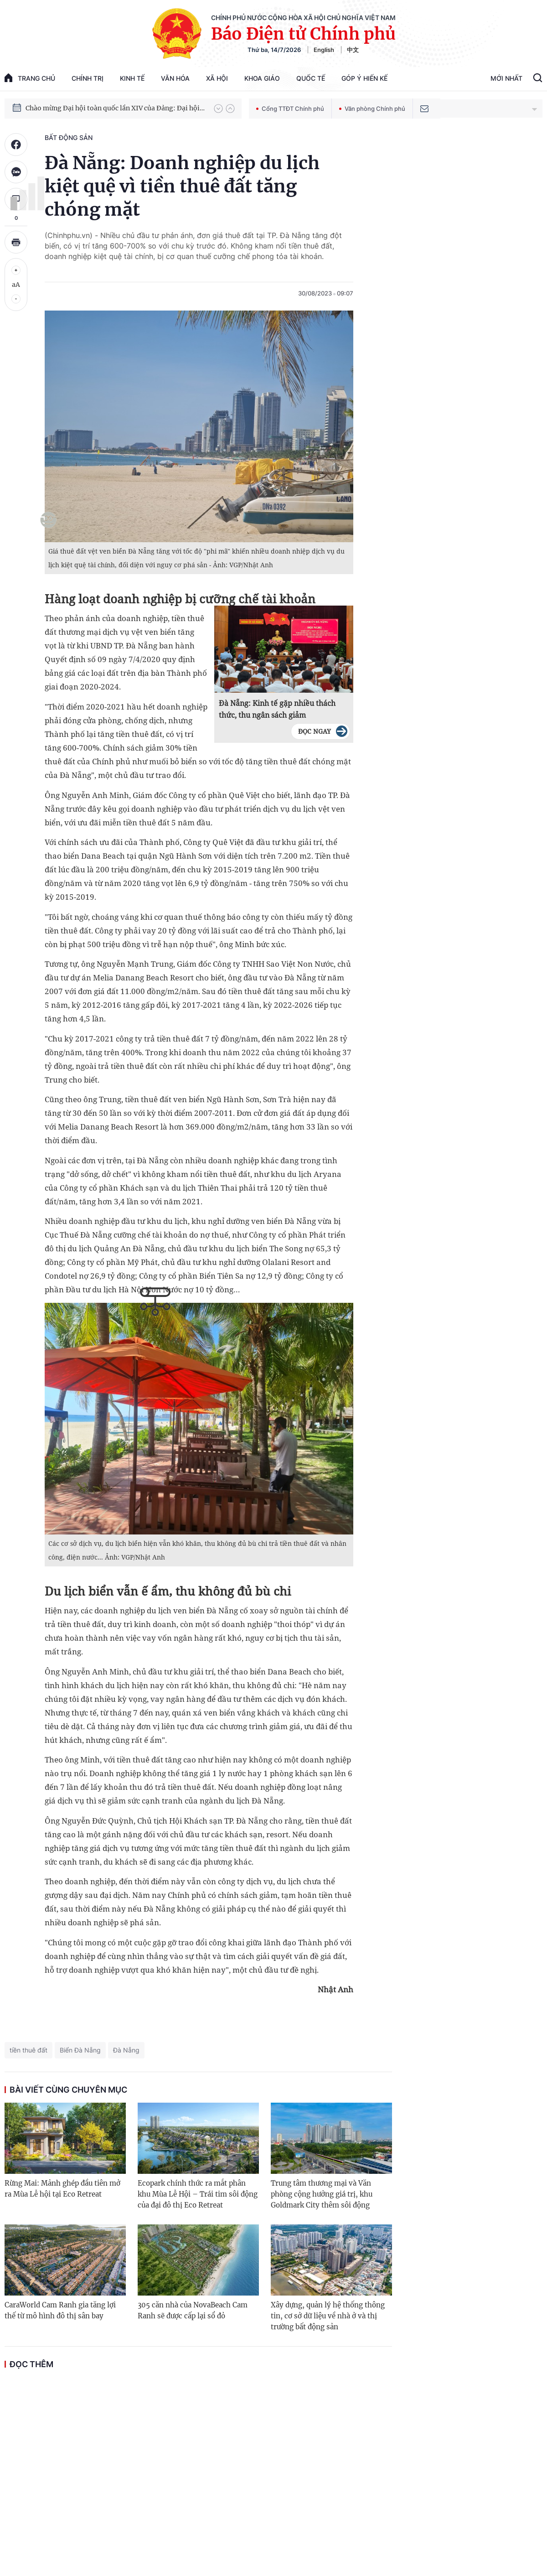  What do you see at coordinates (28, 194) in the screenshot?
I see `indicates weak cellular signal strength` at bounding box center [28, 194].